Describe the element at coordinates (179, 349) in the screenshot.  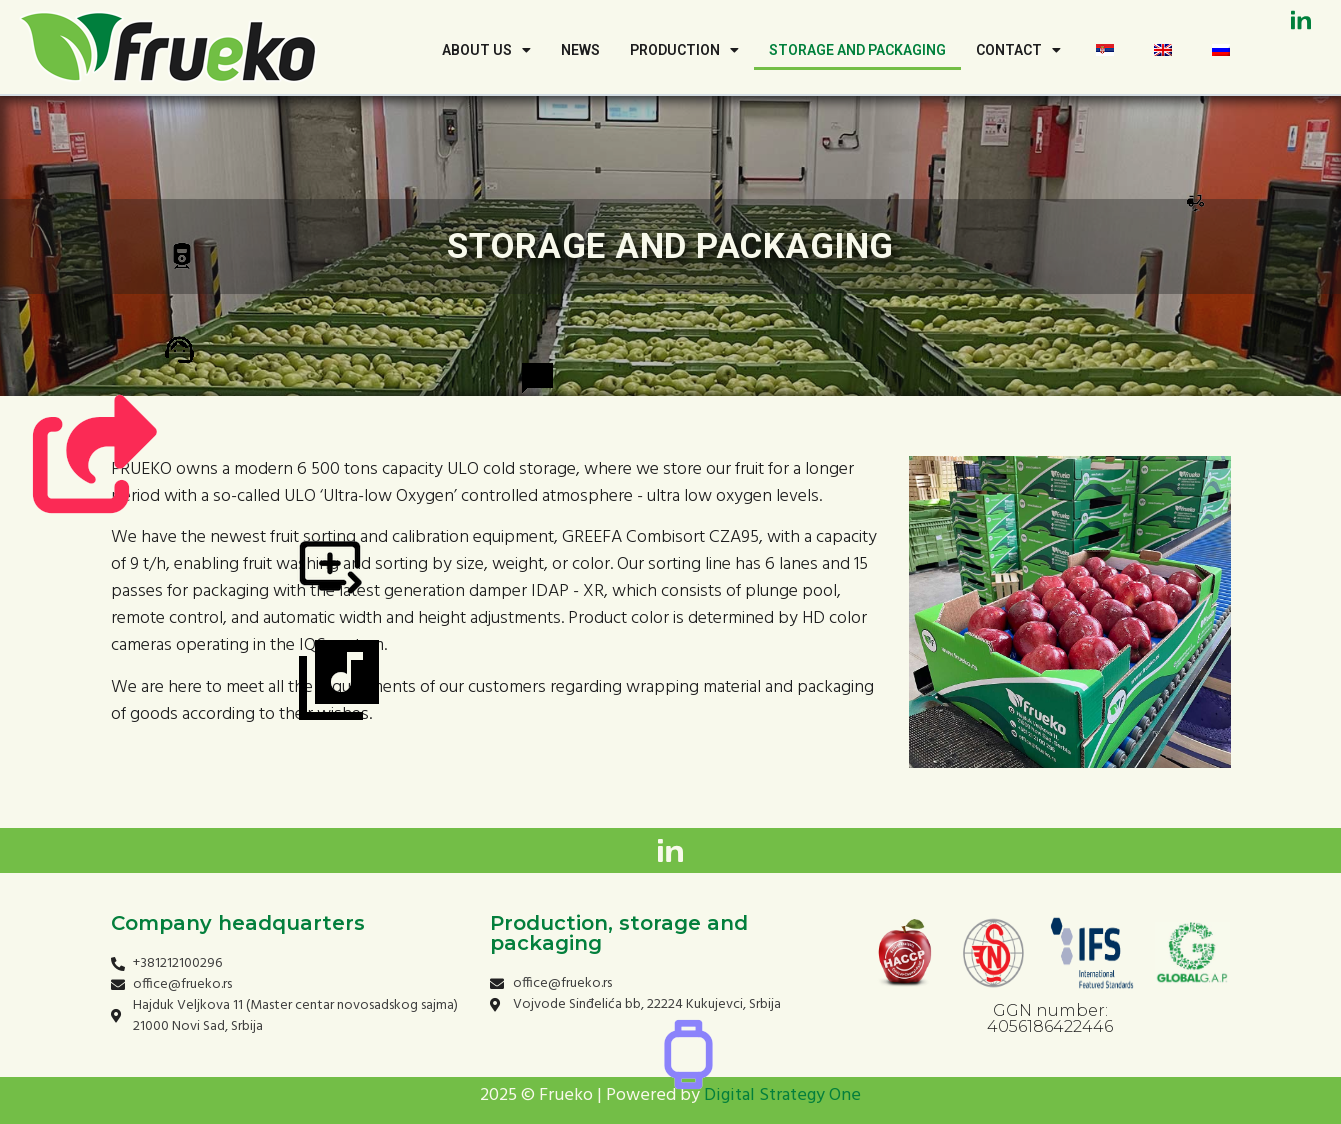
I see `contact customer support` at that location.